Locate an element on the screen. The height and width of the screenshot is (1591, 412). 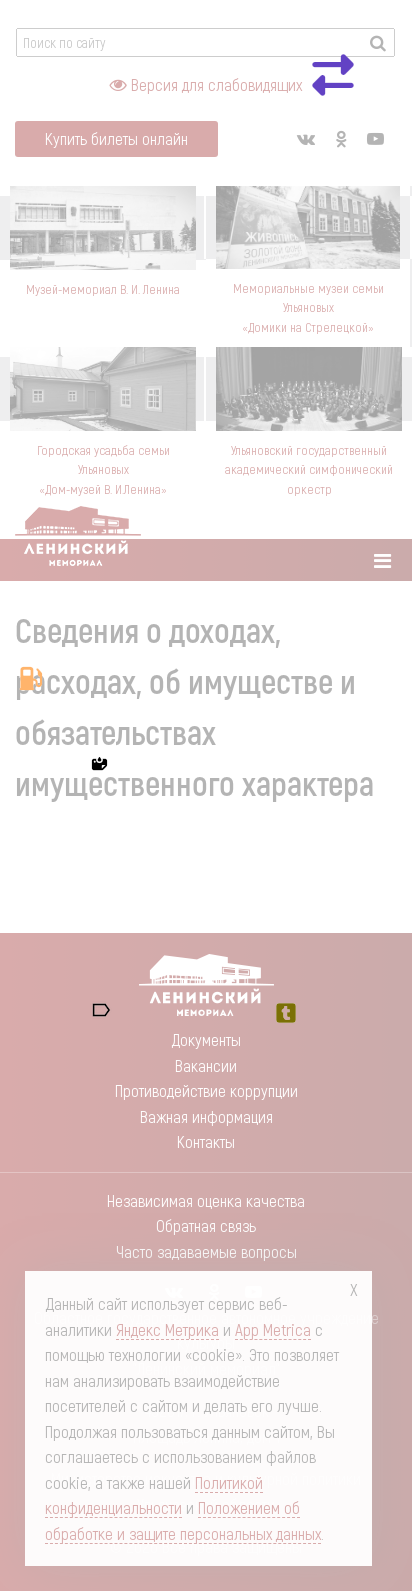
swap or exchange items is located at coordinates (333, 75).